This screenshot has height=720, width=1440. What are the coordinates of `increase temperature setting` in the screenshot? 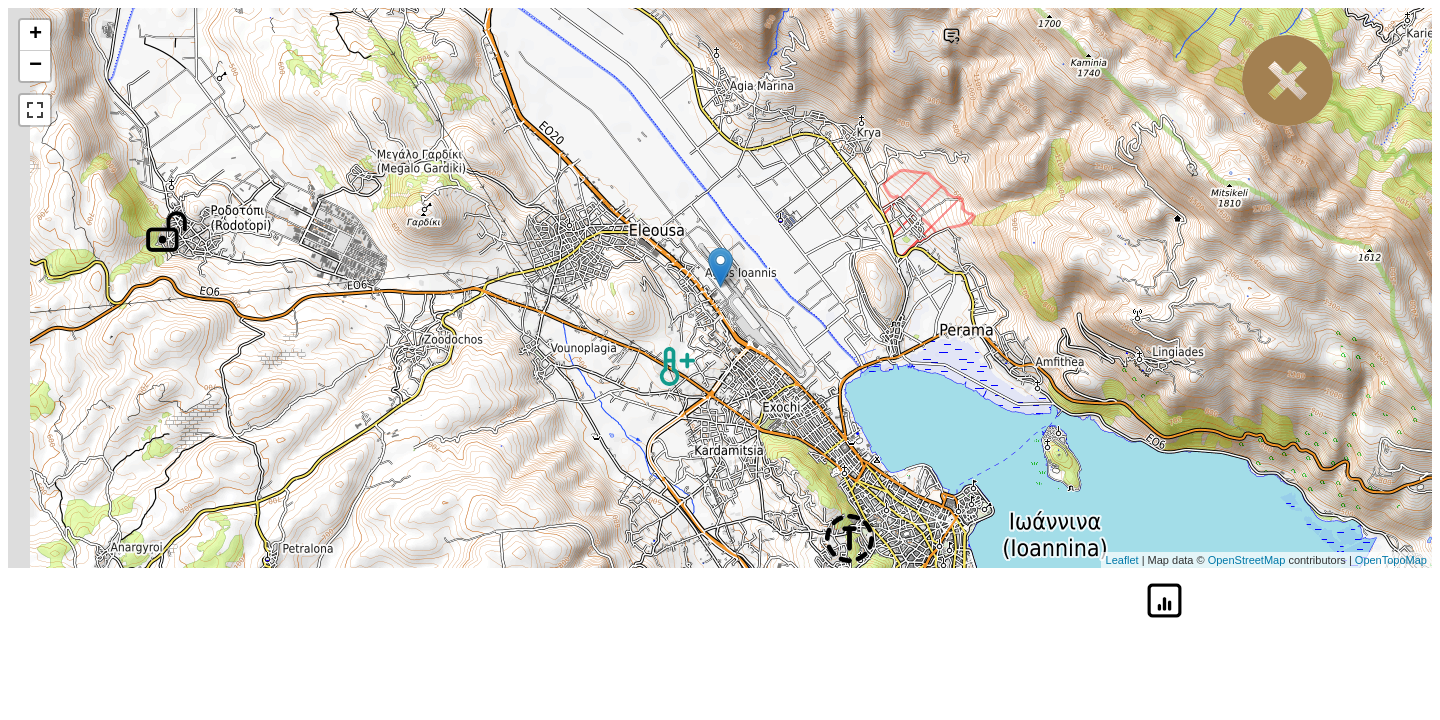 It's located at (673, 366).